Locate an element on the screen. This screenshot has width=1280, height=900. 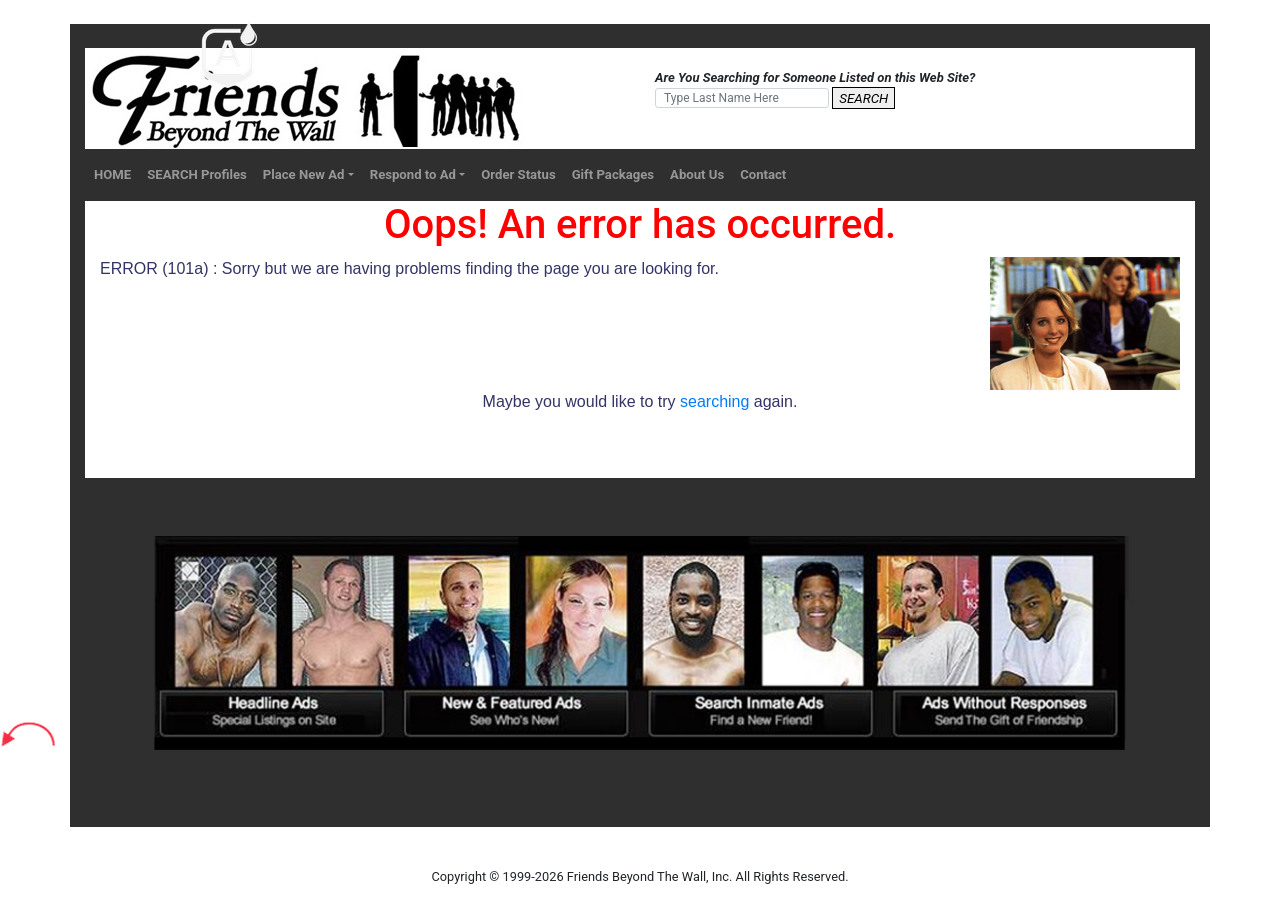
undo the last action is located at coordinates (28, 734).